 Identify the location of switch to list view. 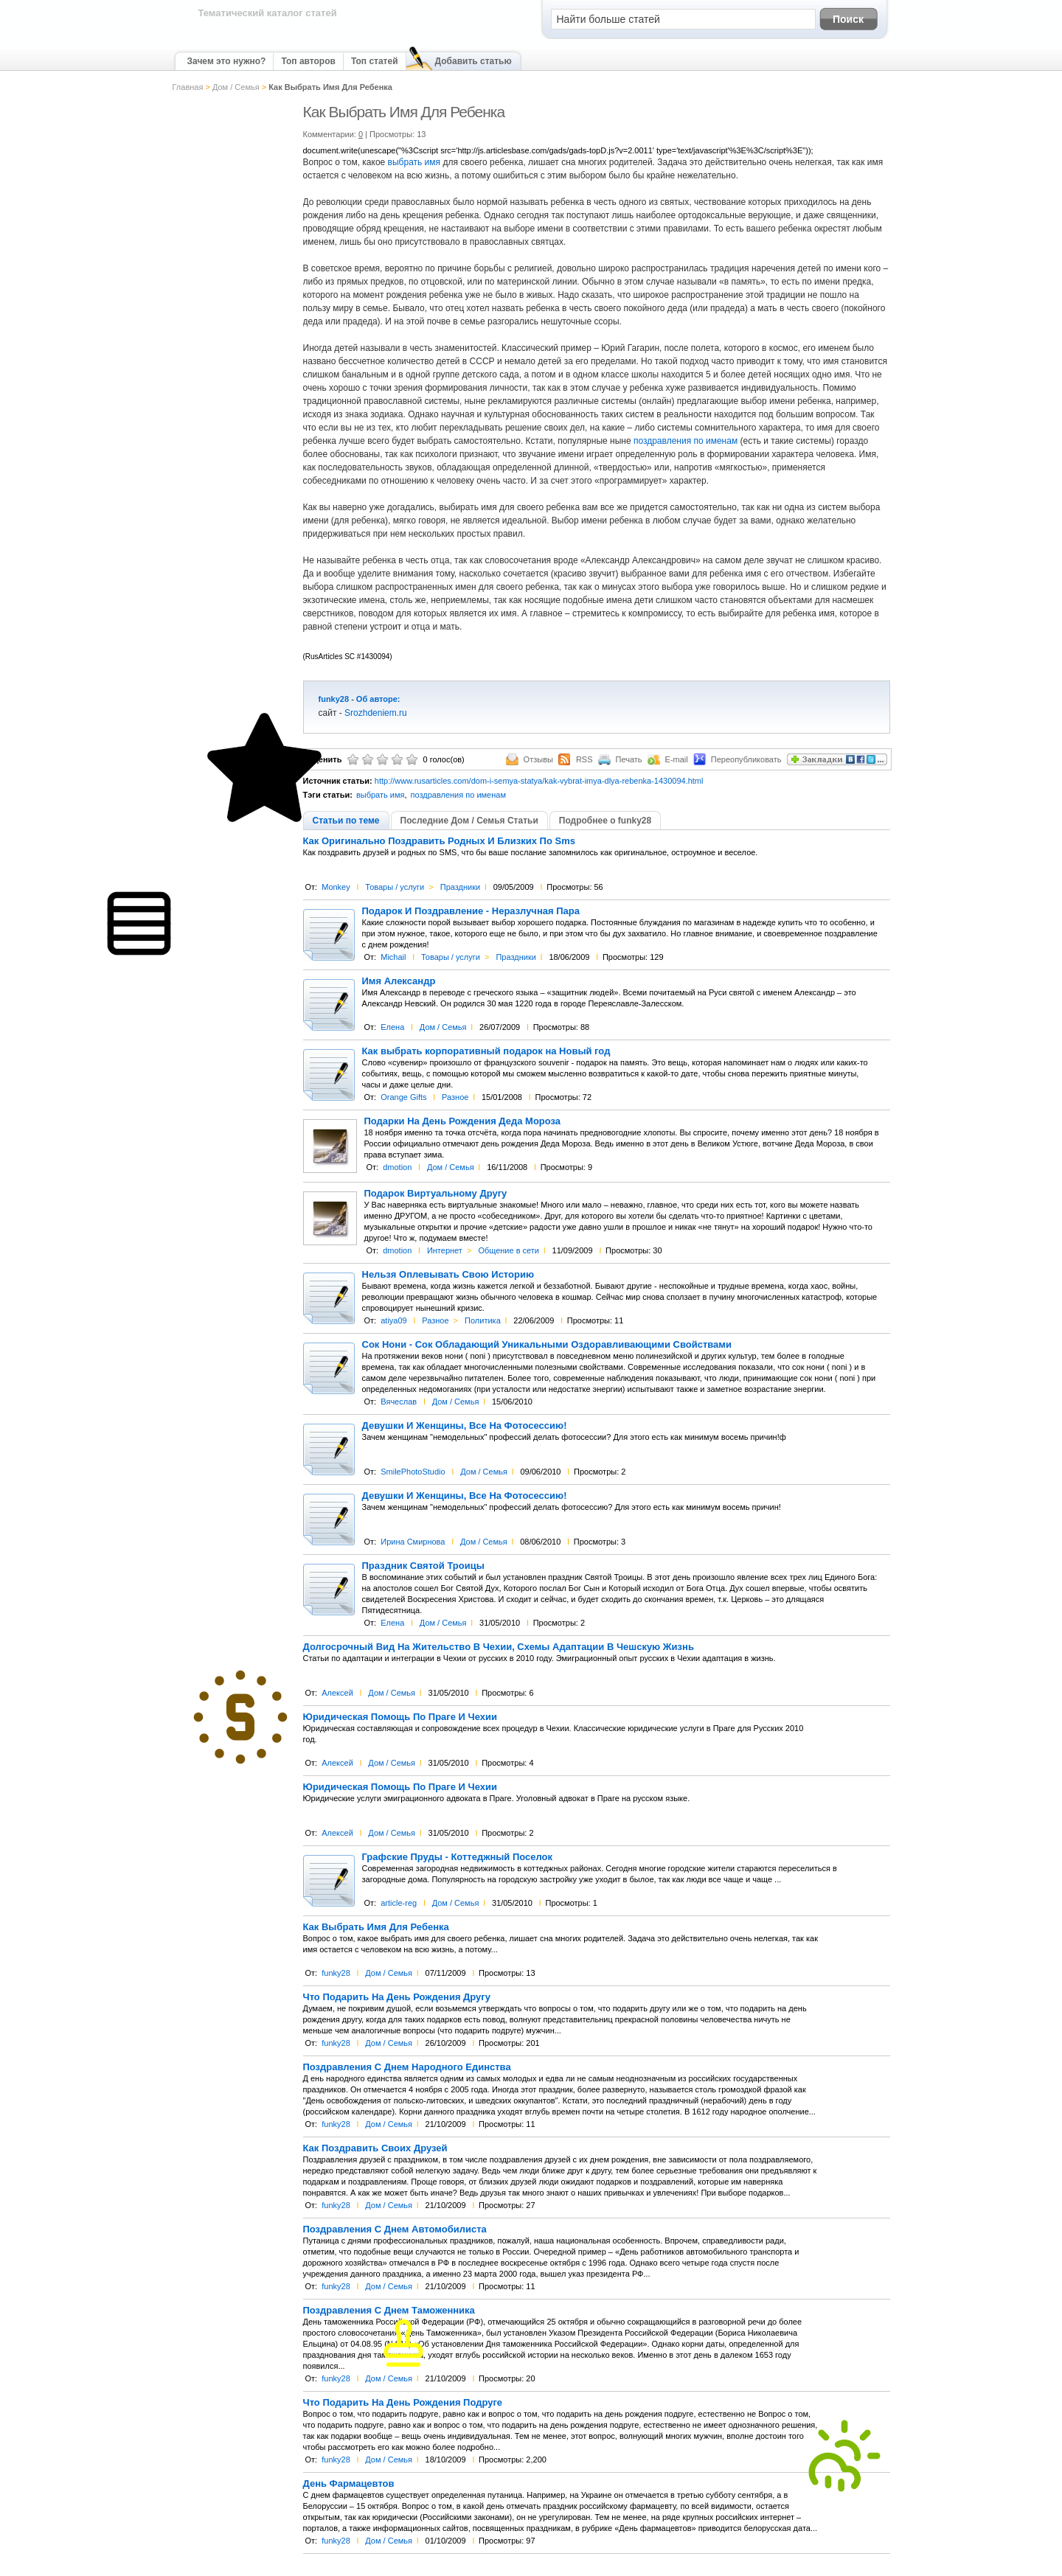
(139, 923).